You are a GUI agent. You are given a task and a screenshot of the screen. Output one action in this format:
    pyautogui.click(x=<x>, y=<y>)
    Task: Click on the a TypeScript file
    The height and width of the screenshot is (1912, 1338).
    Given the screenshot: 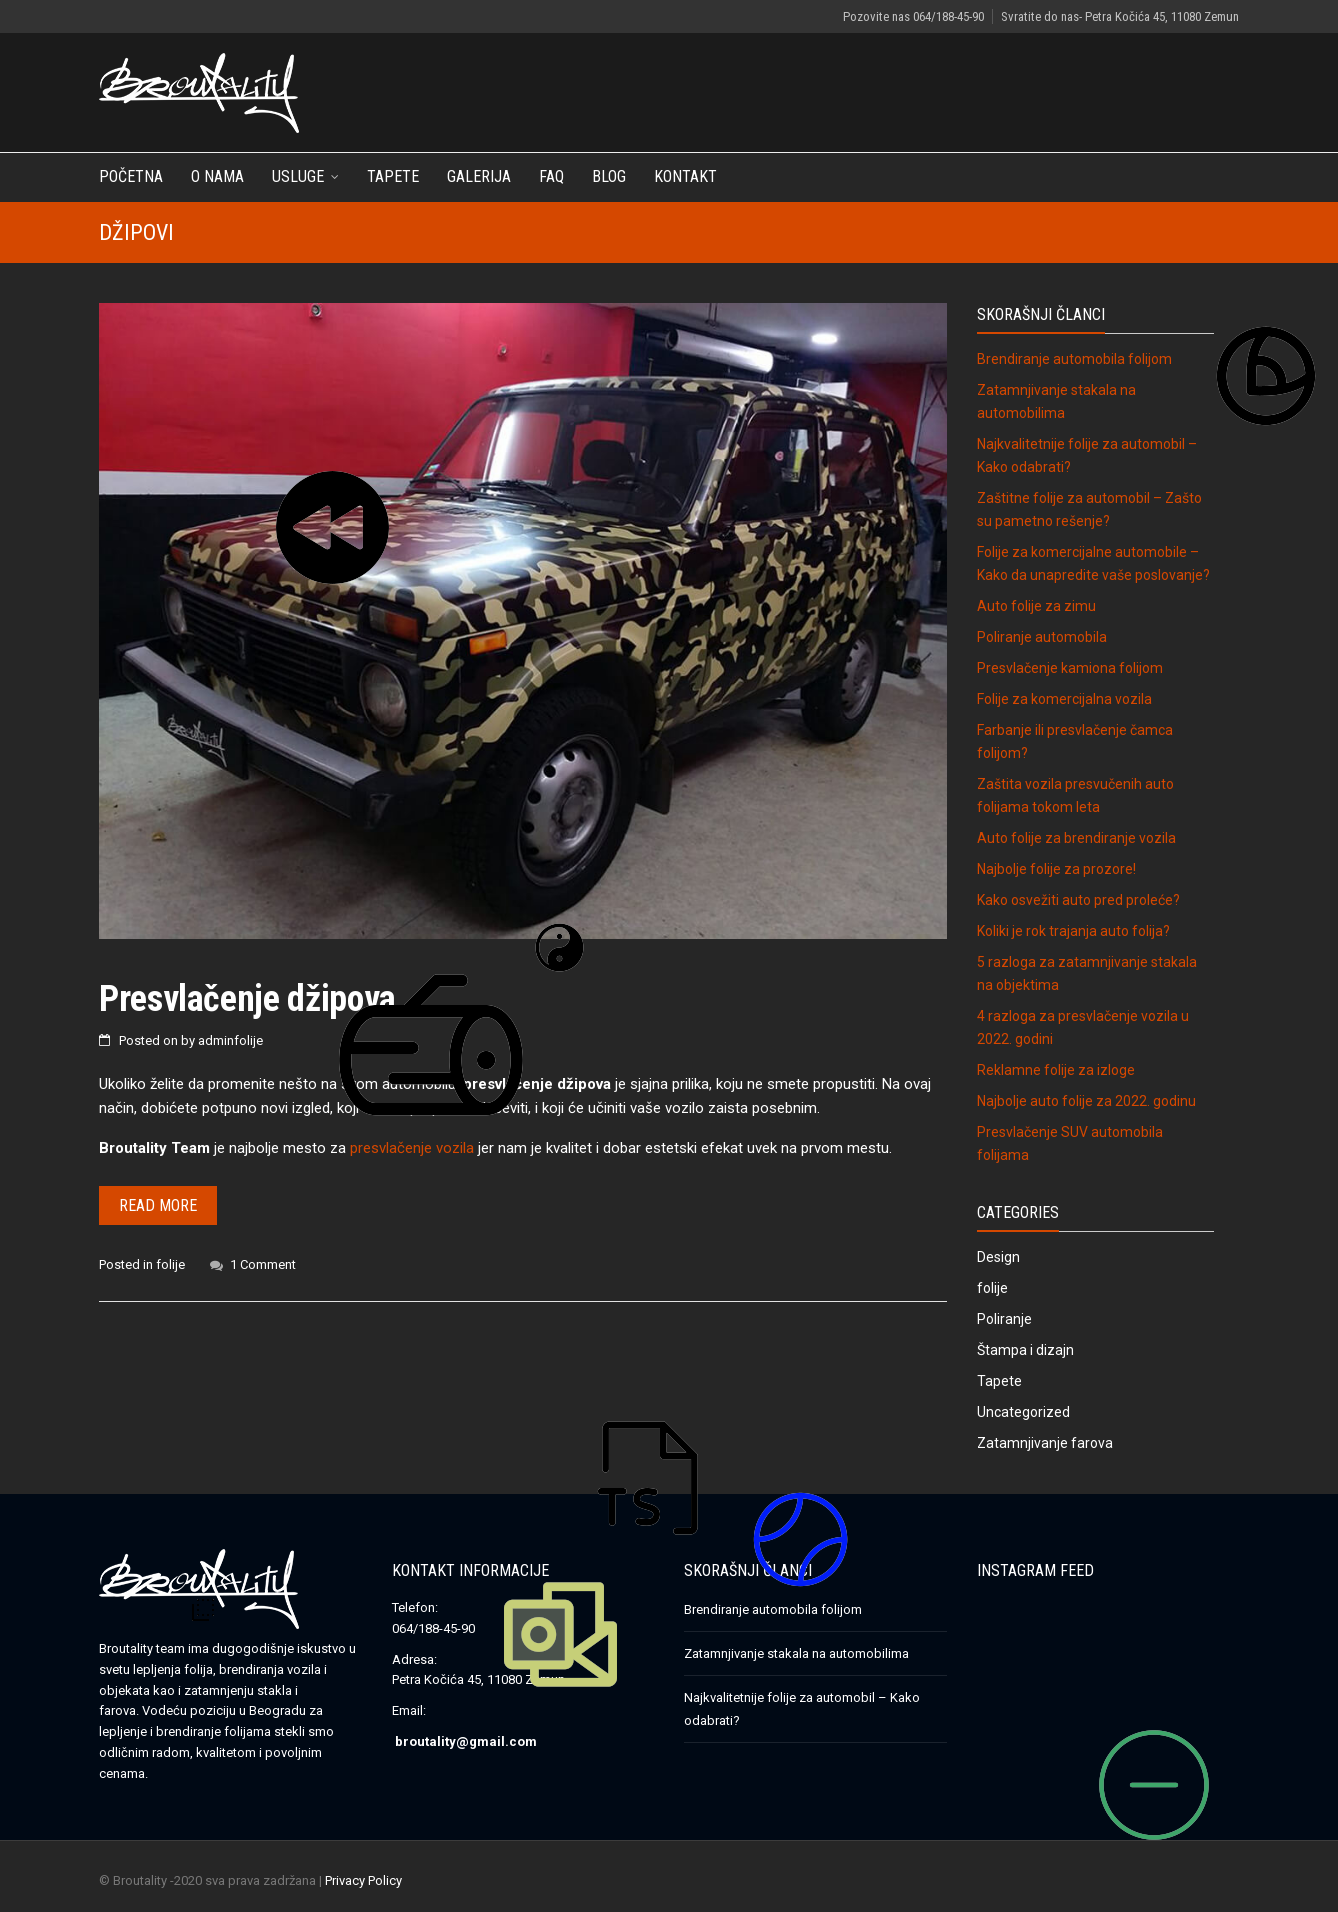 What is the action you would take?
    pyautogui.click(x=650, y=1478)
    